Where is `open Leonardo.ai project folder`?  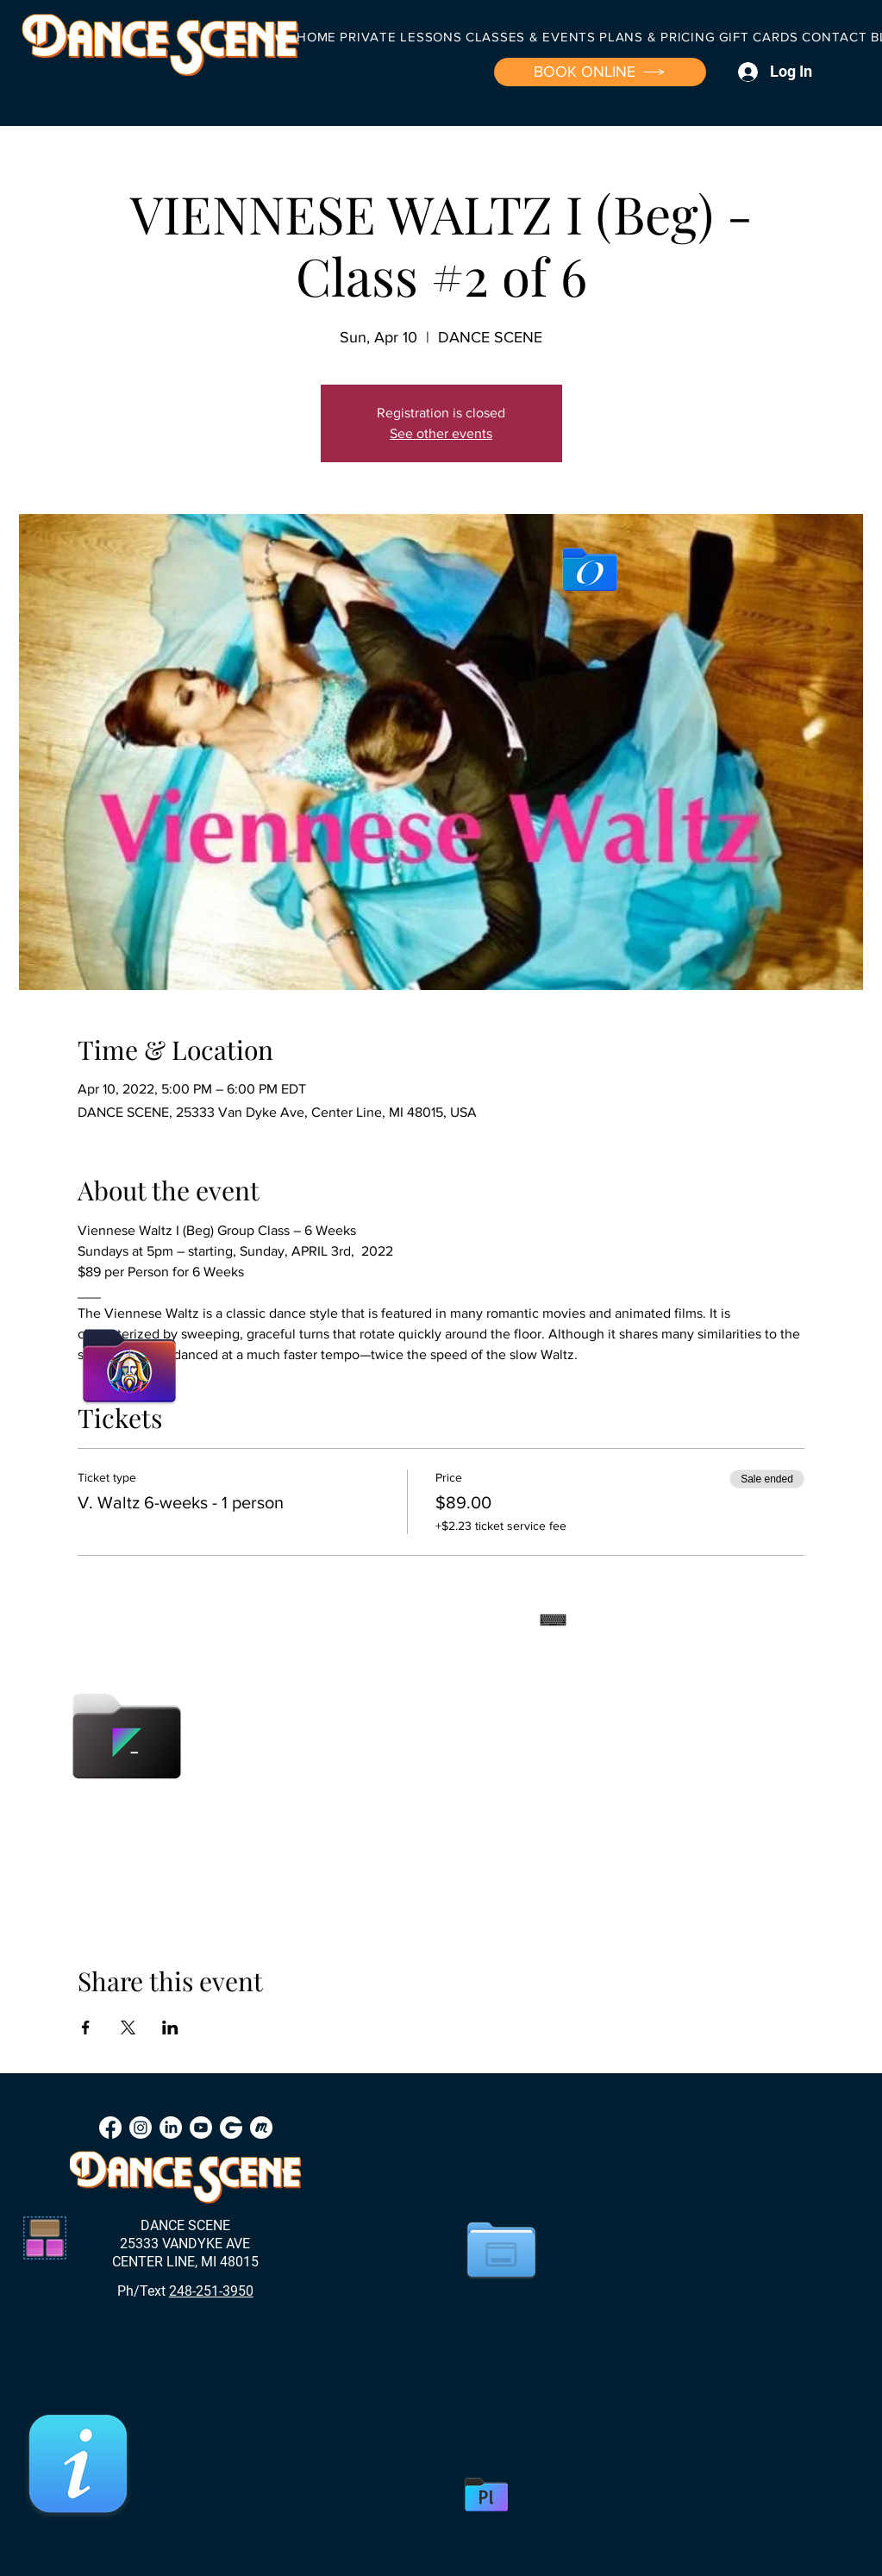 open Leonardo.ai project folder is located at coordinates (128, 1368).